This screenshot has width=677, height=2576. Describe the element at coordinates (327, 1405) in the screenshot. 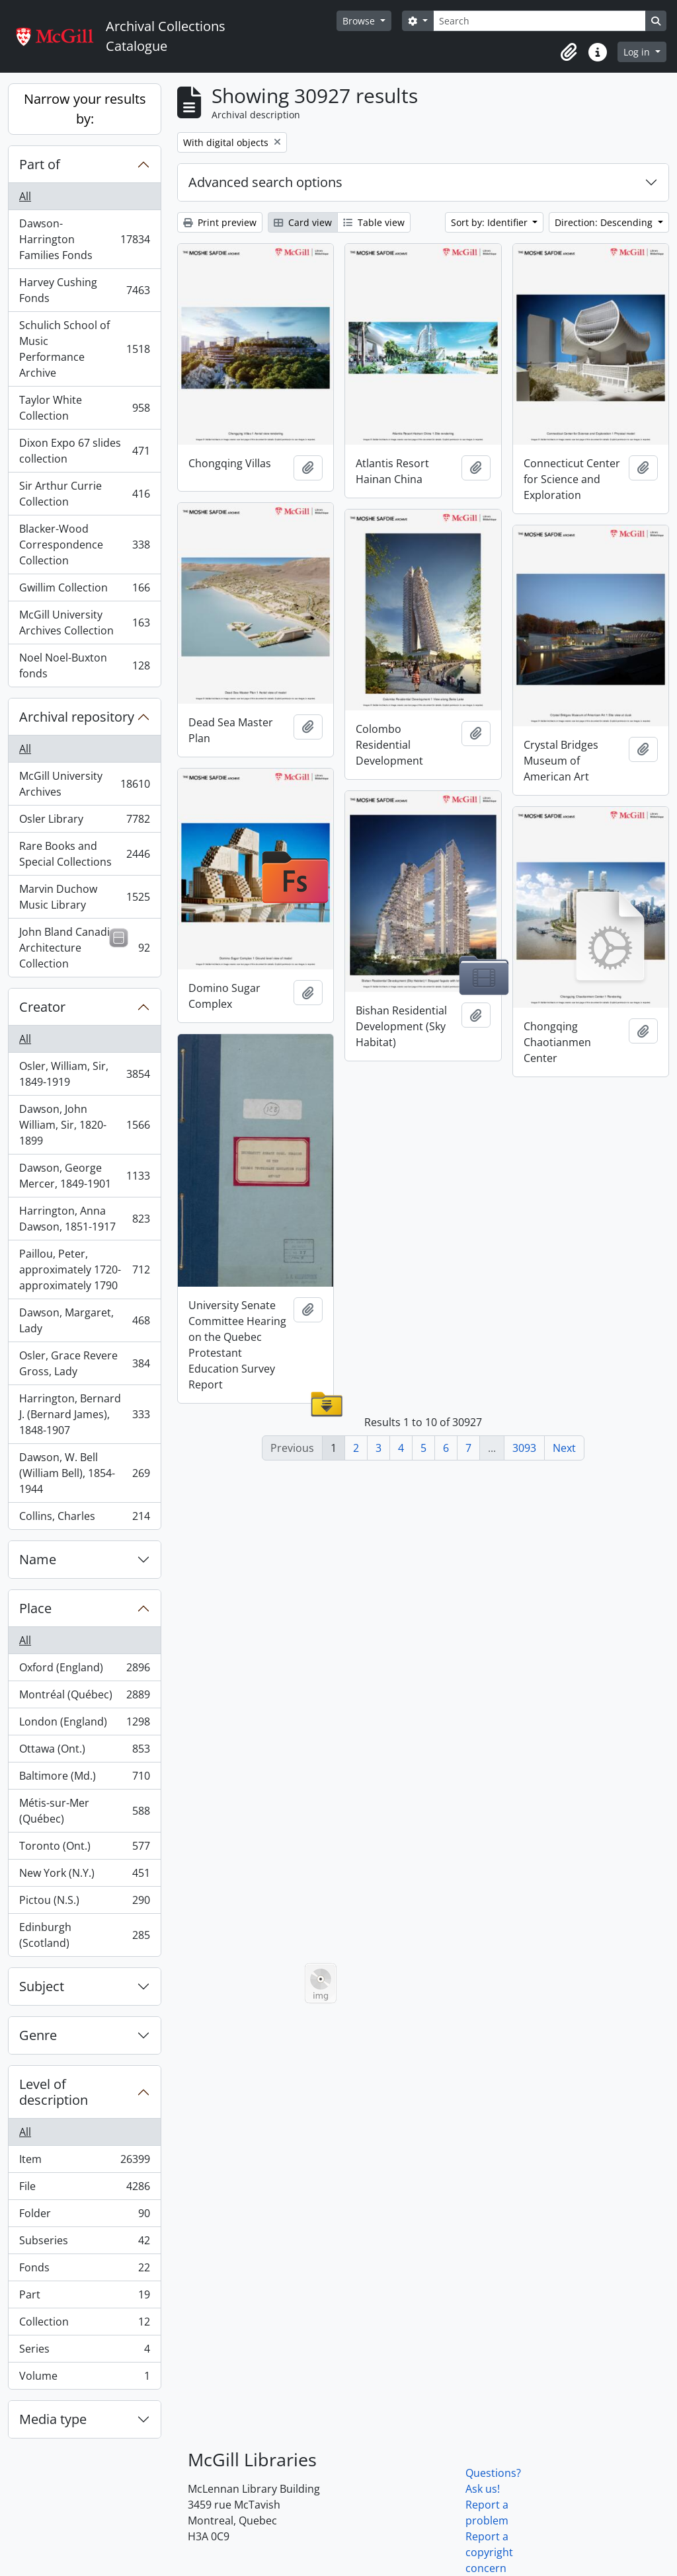

I see `open your getgo download manager folder` at that location.